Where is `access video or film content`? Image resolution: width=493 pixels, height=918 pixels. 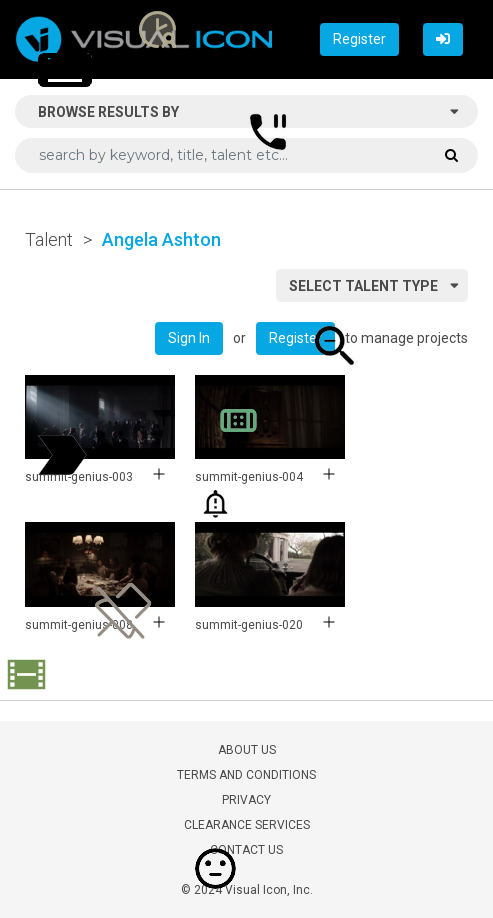 access video or film content is located at coordinates (26, 674).